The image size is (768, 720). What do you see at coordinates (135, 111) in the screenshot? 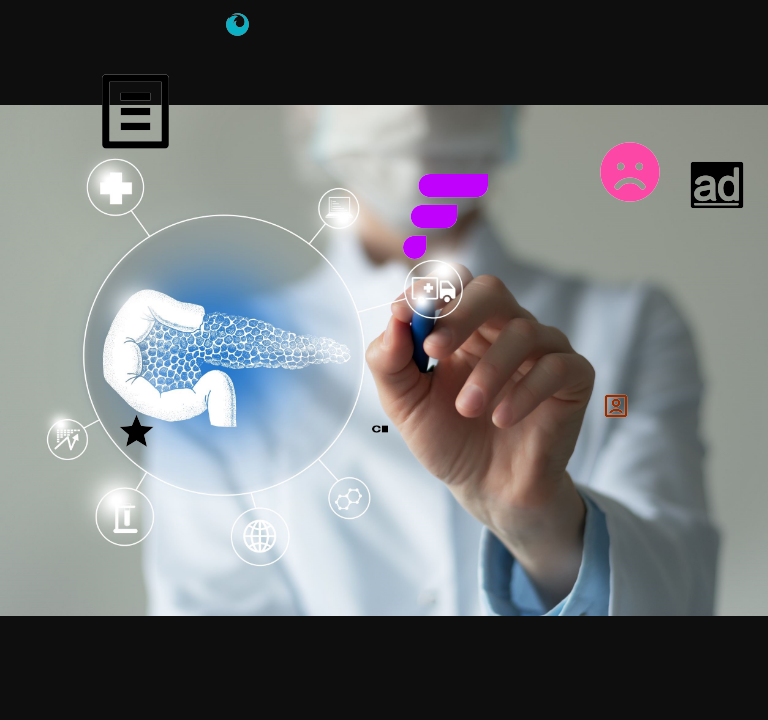
I see `view file list or document directory` at bounding box center [135, 111].